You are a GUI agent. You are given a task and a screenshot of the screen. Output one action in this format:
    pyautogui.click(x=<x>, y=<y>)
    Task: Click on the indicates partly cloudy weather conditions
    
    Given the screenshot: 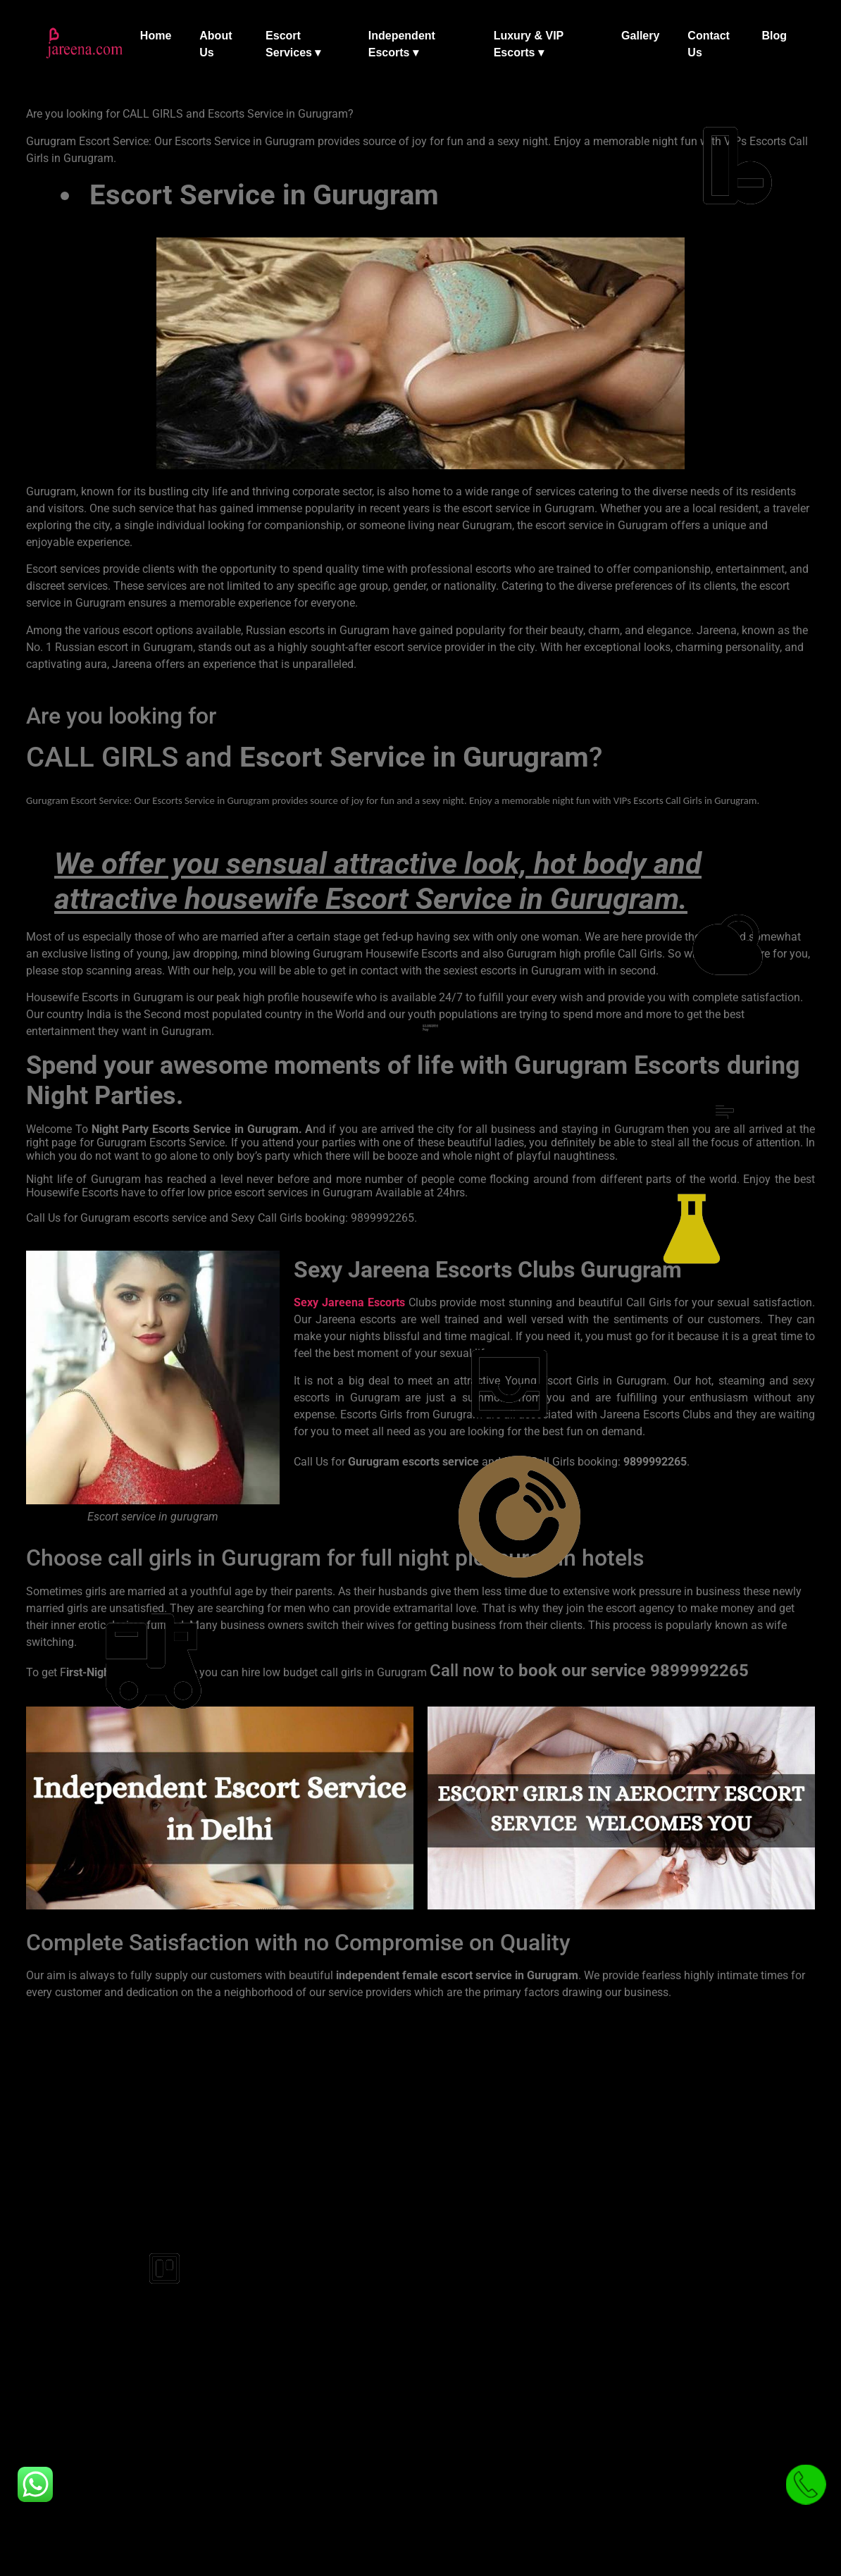 What is the action you would take?
    pyautogui.click(x=728, y=946)
    